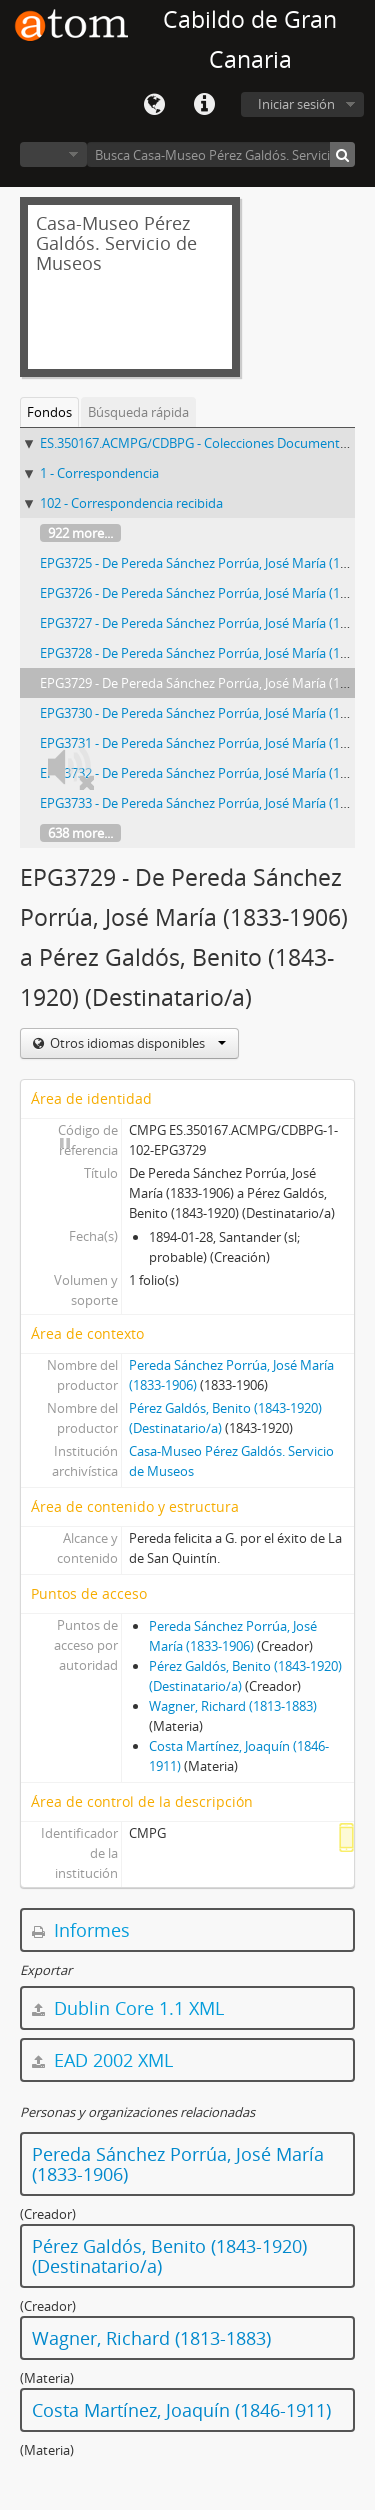 Image resolution: width=375 pixels, height=2510 pixels. Describe the element at coordinates (65, 1143) in the screenshot. I see `pause media playback` at that location.